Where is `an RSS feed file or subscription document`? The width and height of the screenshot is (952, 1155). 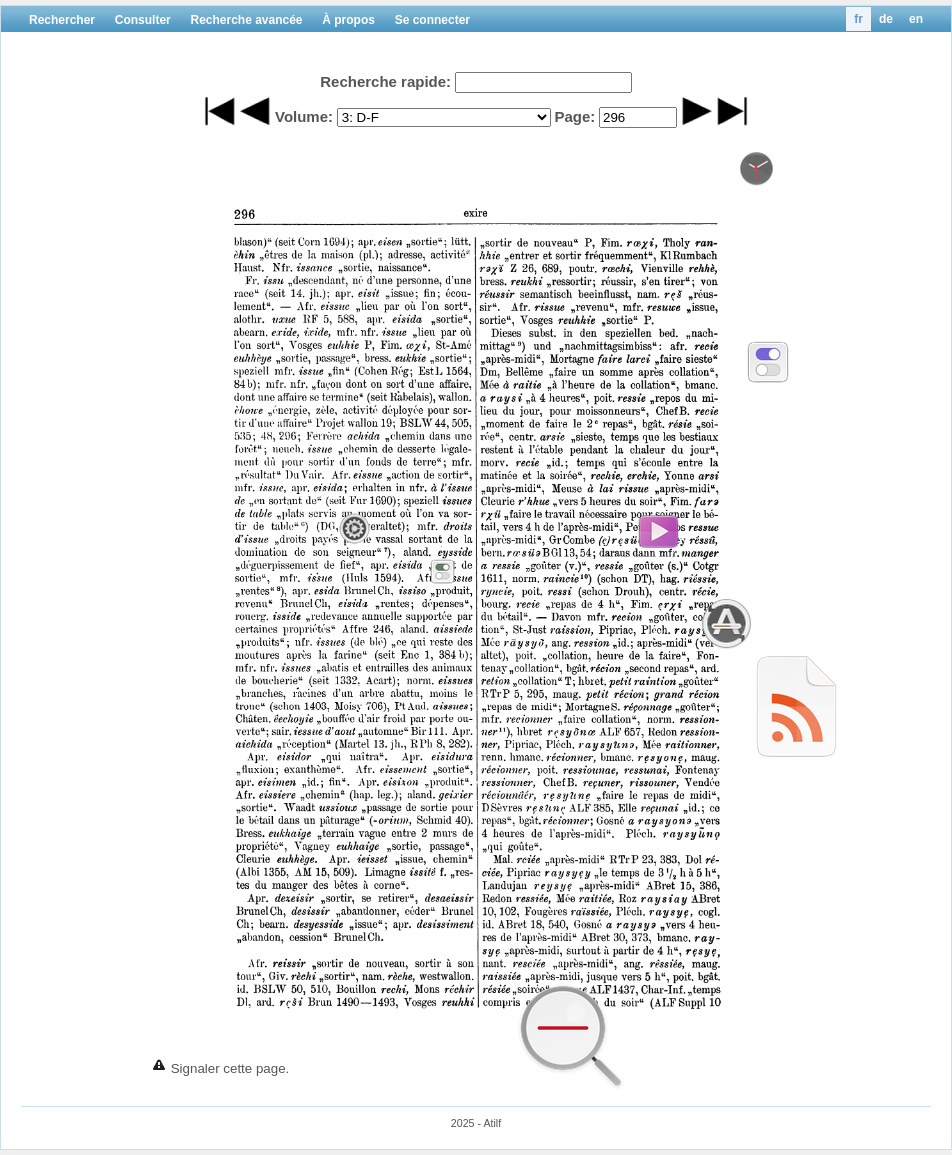
an RSS feed file or subscription document is located at coordinates (796, 706).